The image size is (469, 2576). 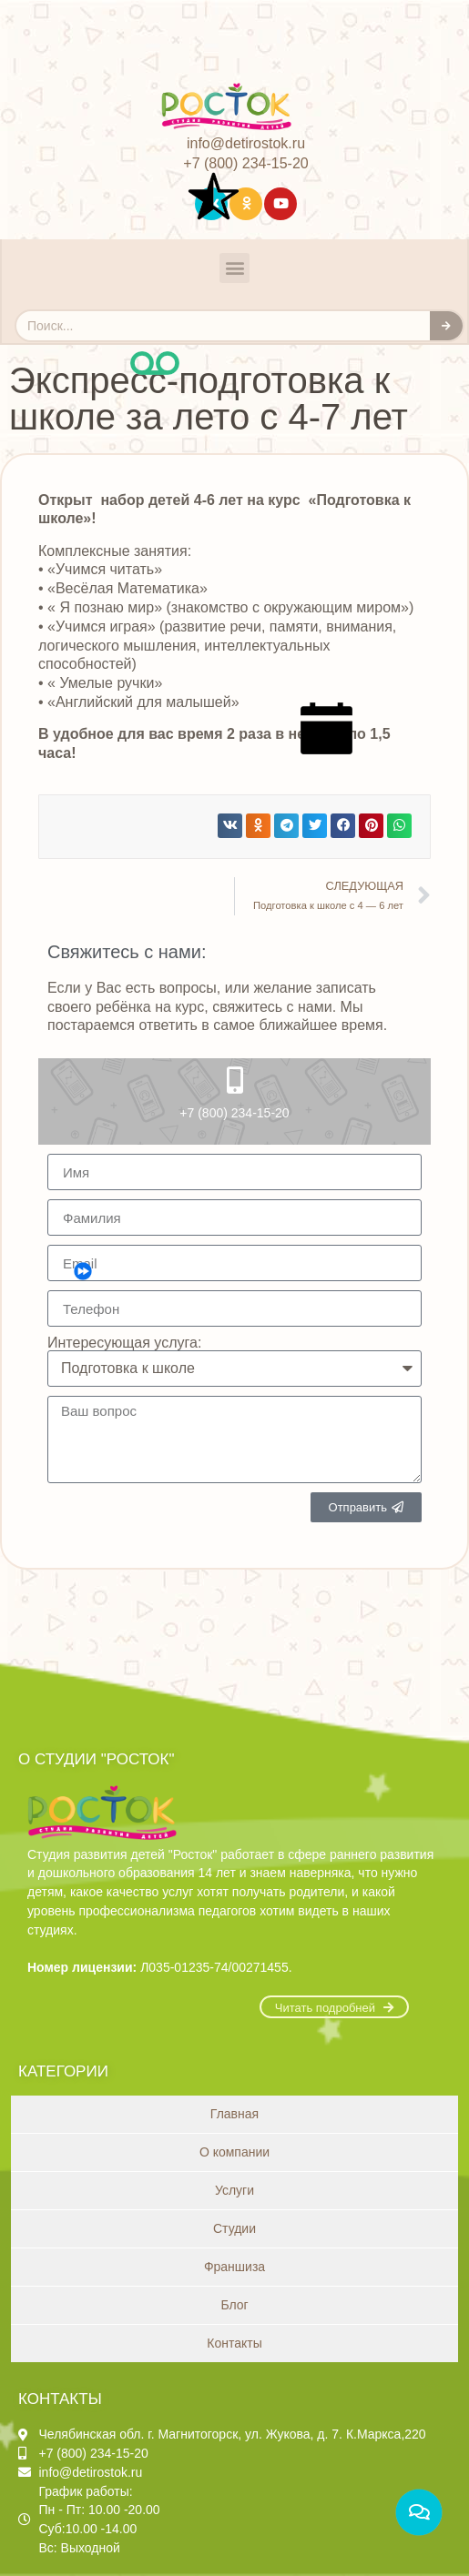 I want to click on access voicemail messages, so click(x=155, y=363).